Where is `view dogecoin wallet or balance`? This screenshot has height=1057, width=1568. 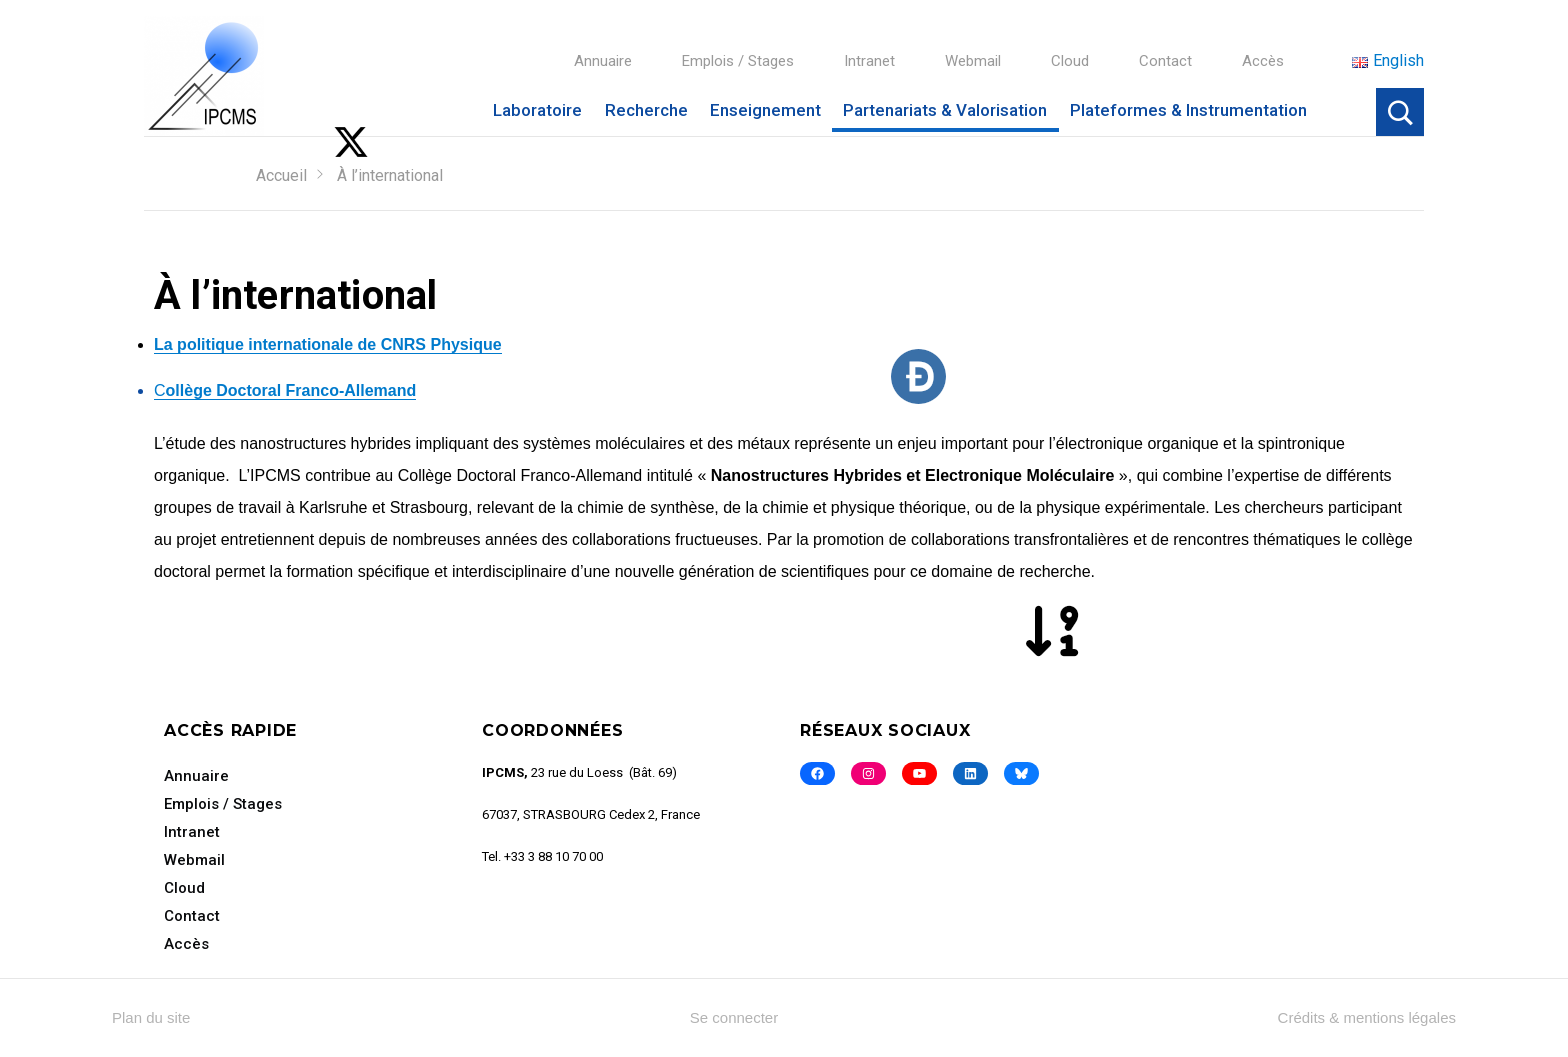 view dogecoin wallet or balance is located at coordinates (918, 376).